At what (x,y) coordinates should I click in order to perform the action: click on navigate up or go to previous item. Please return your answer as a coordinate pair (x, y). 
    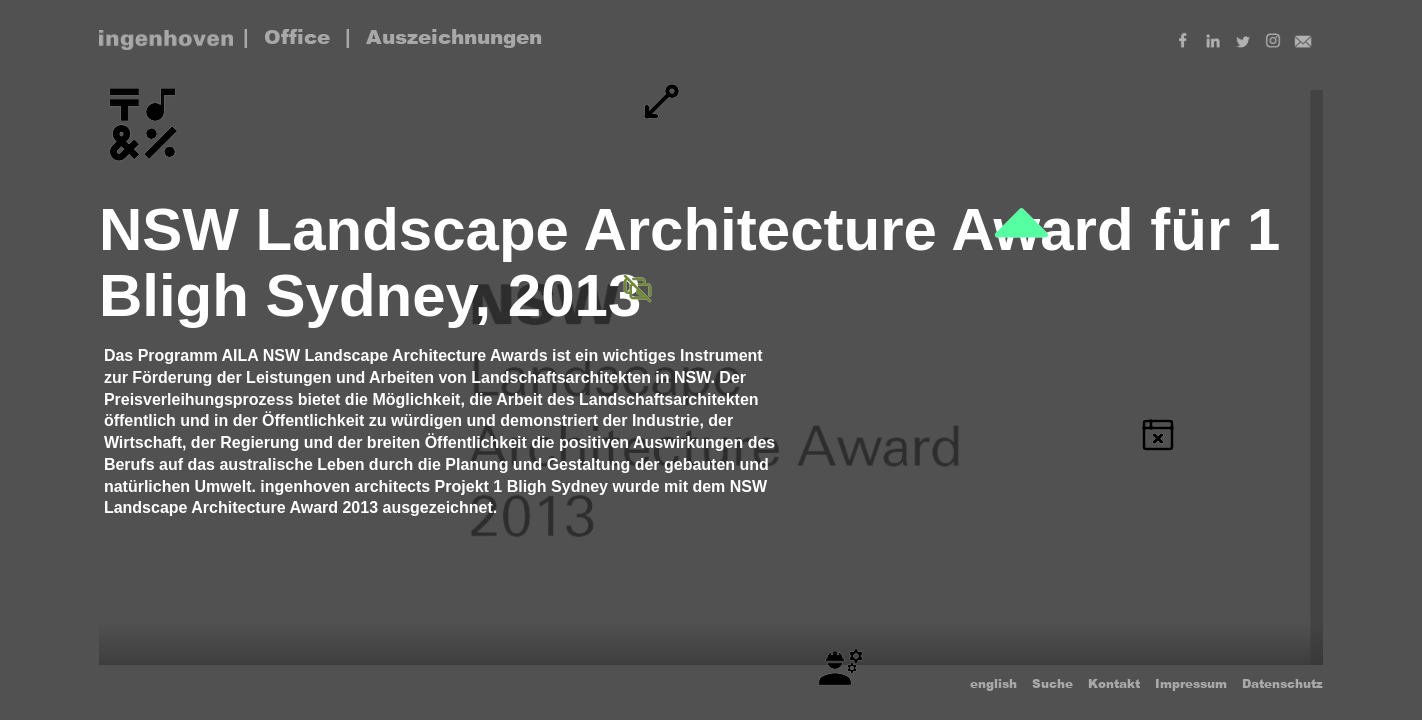
    Looking at the image, I should click on (1021, 237).